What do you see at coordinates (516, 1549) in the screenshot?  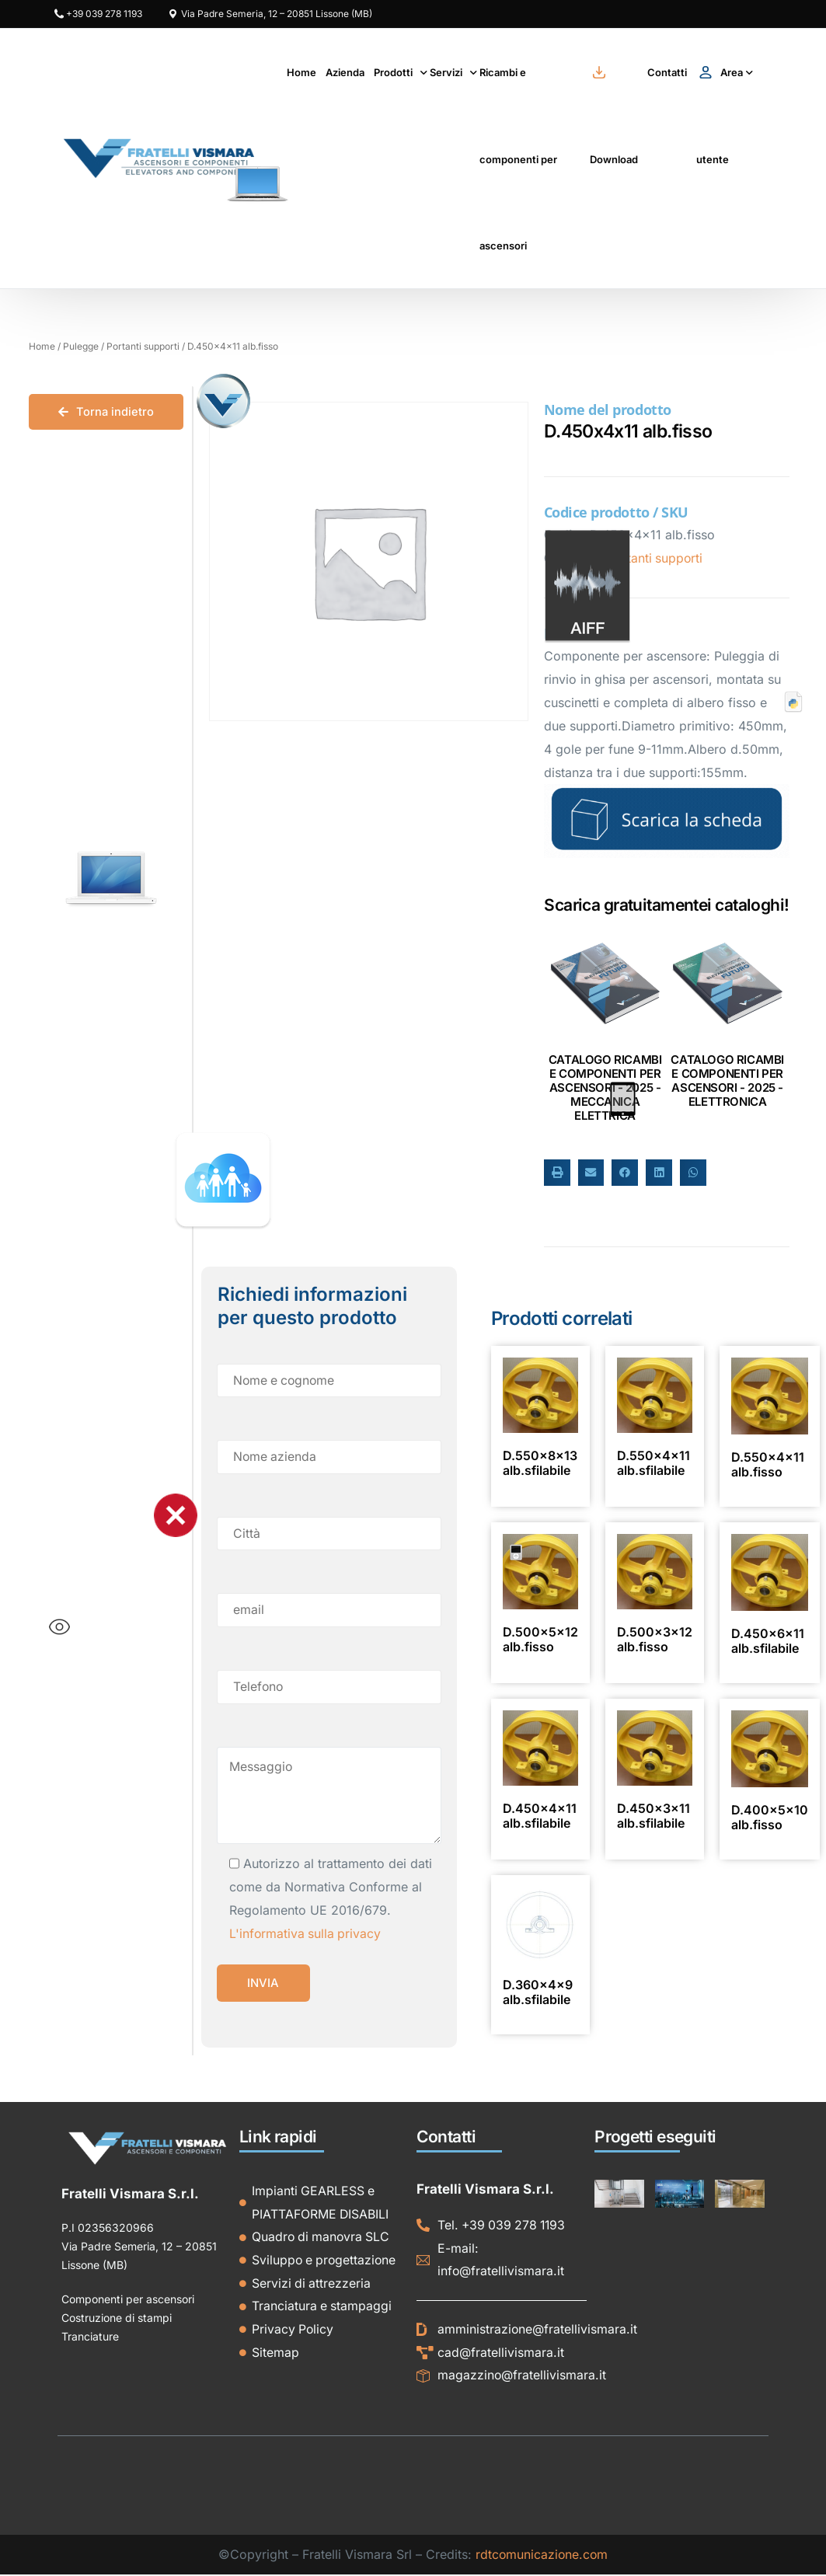 I see `iPod nano device connected` at bounding box center [516, 1549].